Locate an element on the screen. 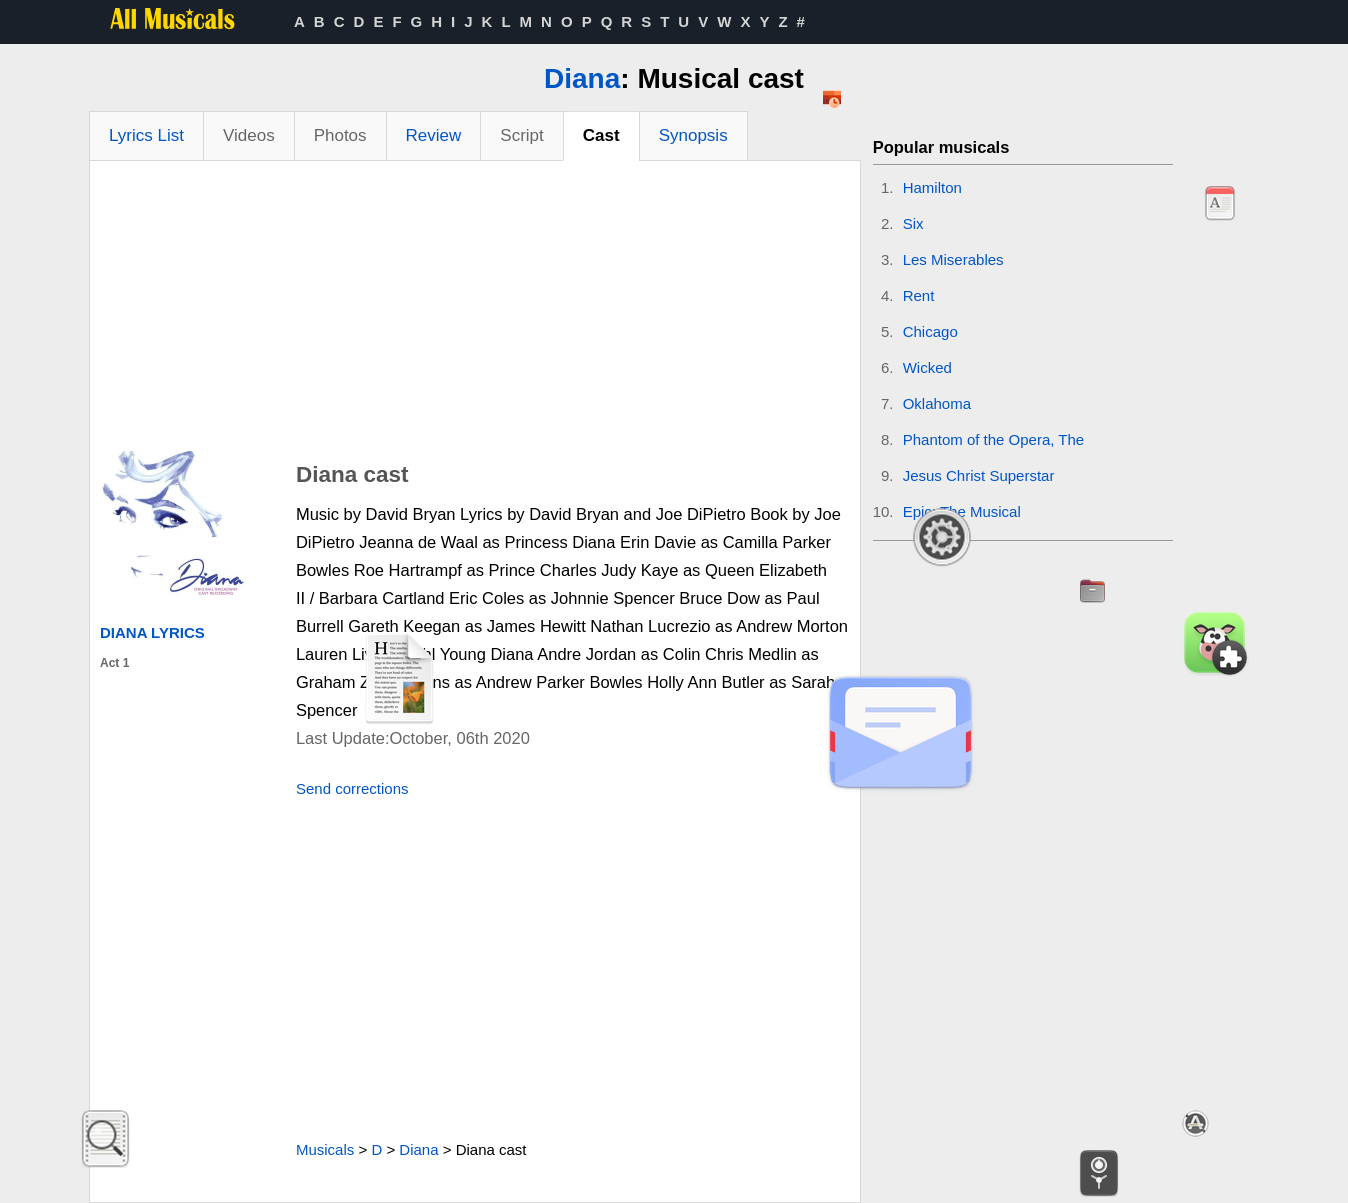 This screenshot has height=1203, width=1348. open calf audio plugin suite is located at coordinates (1214, 642).